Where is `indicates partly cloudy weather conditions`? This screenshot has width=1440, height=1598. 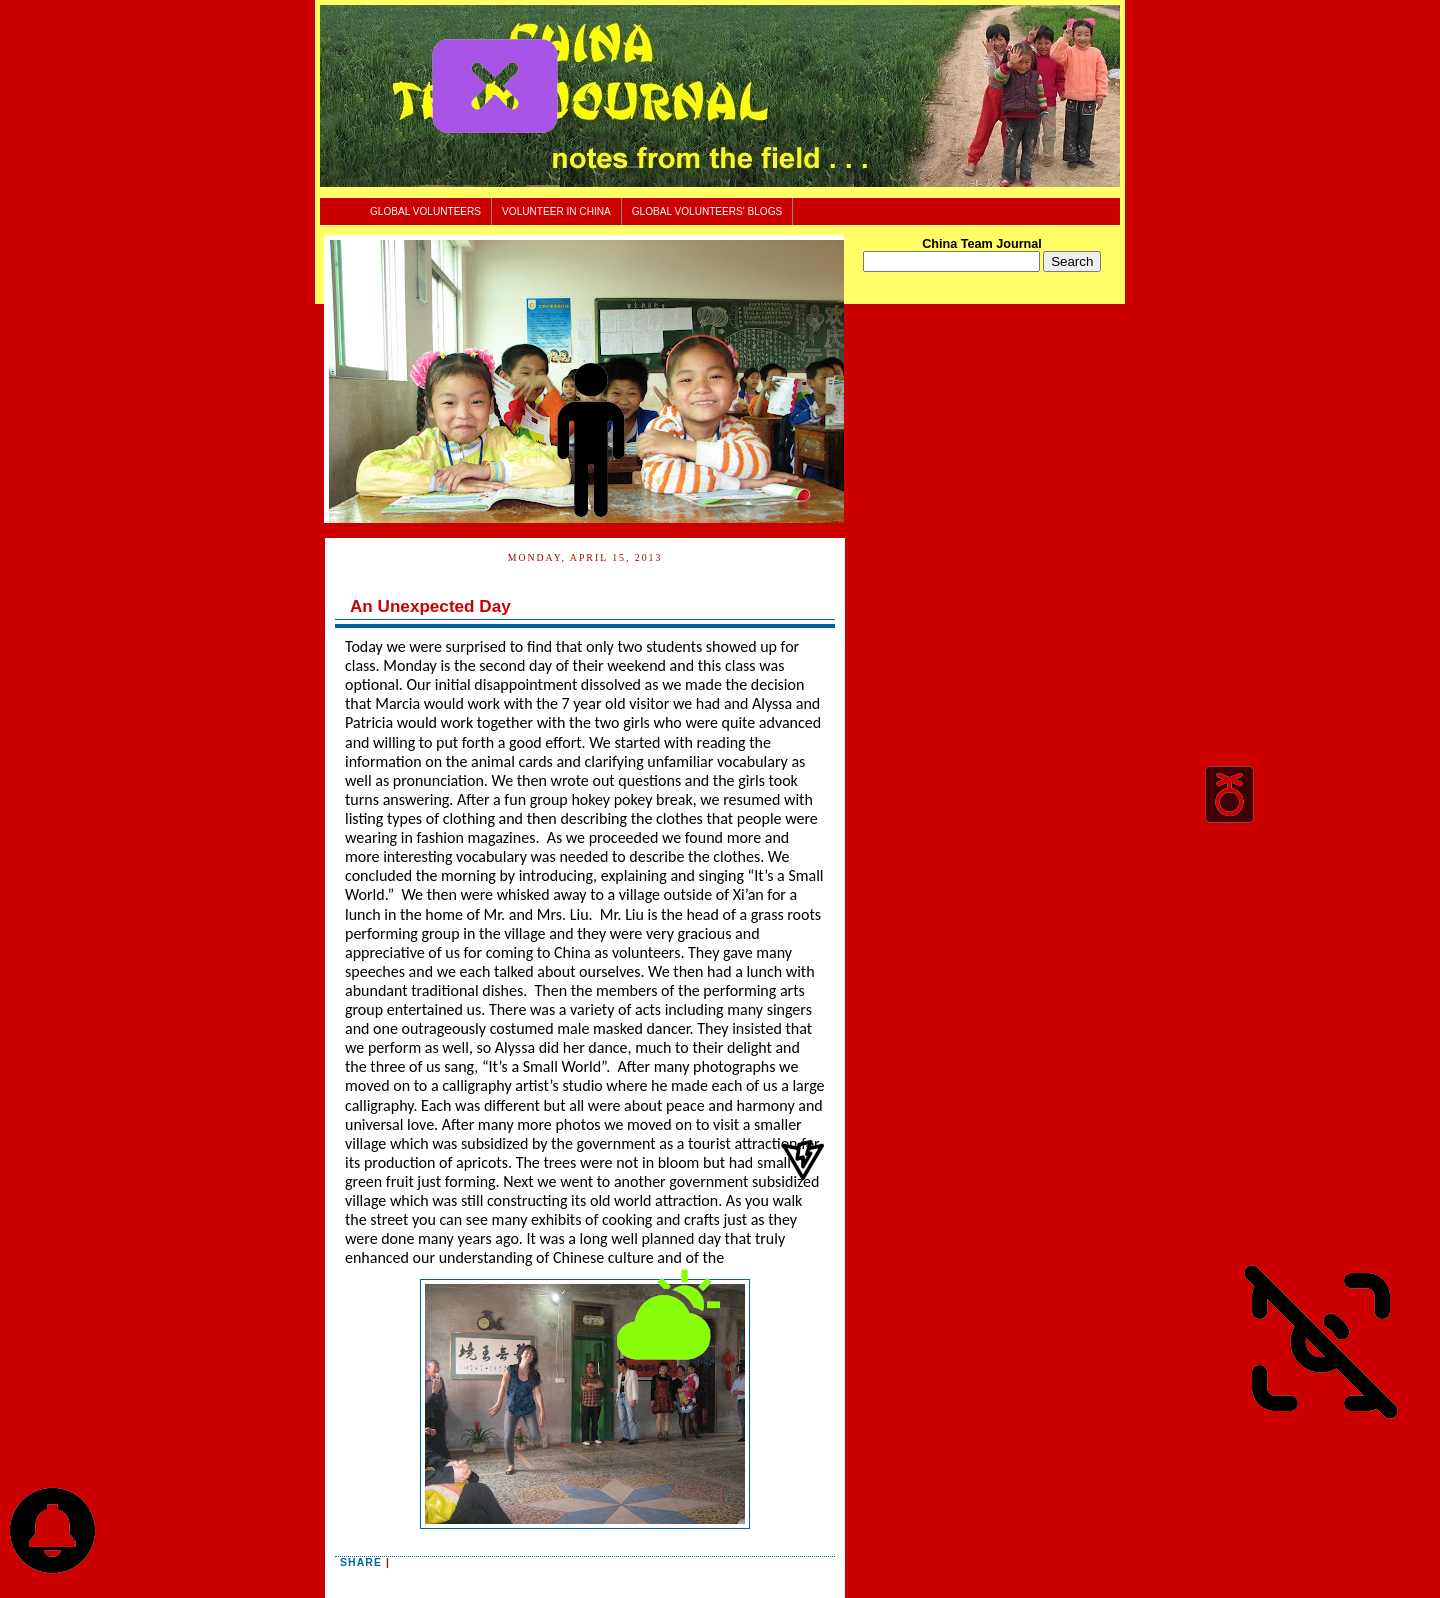 indicates partly cloudy weather conditions is located at coordinates (668, 1314).